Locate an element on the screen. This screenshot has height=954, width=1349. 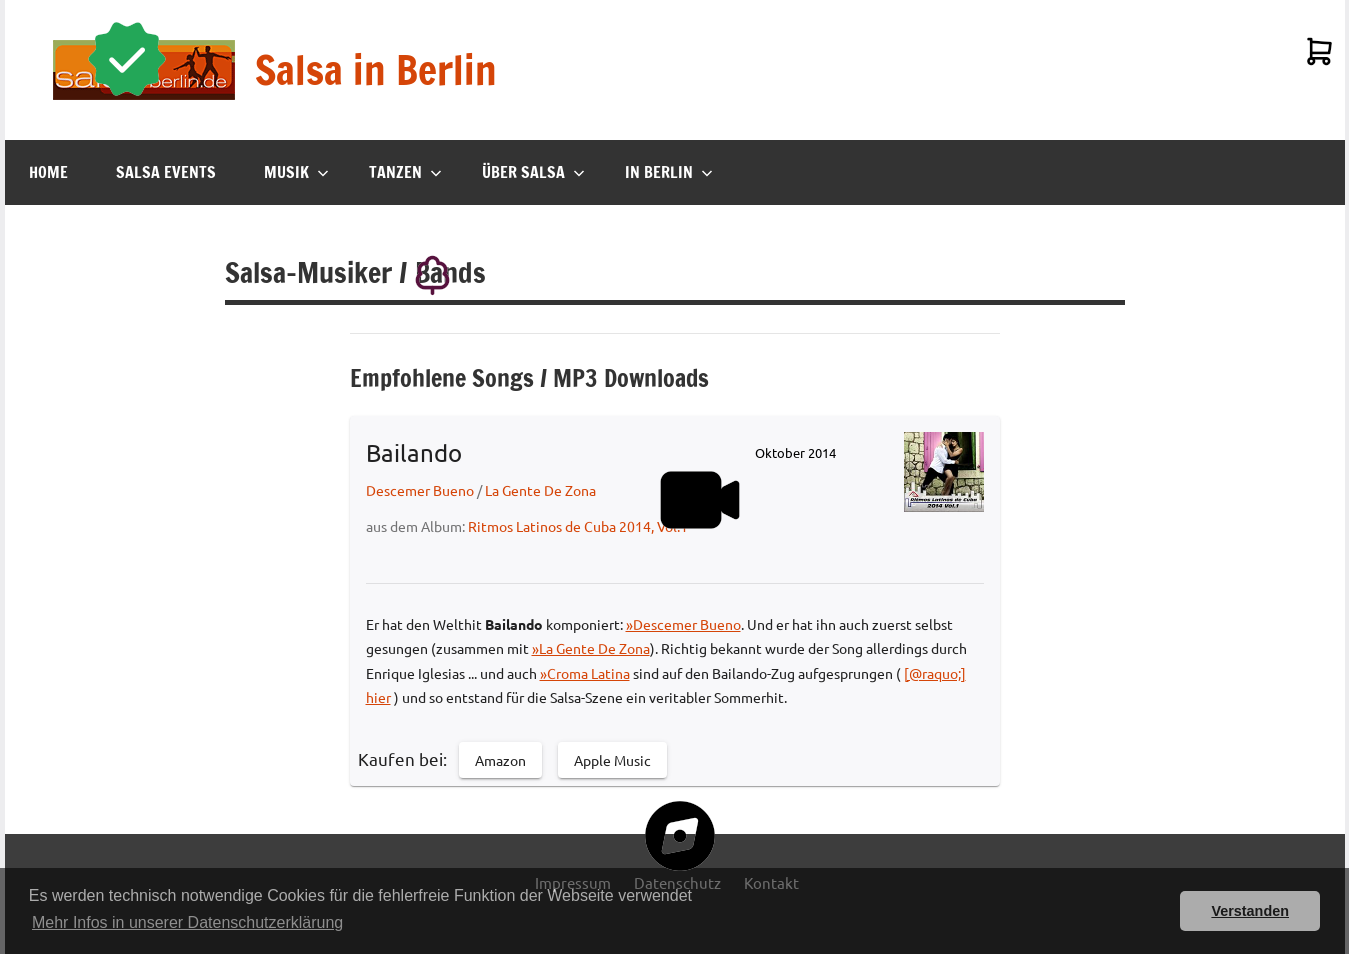
view your shopping cart is located at coordinates (1319, 51).